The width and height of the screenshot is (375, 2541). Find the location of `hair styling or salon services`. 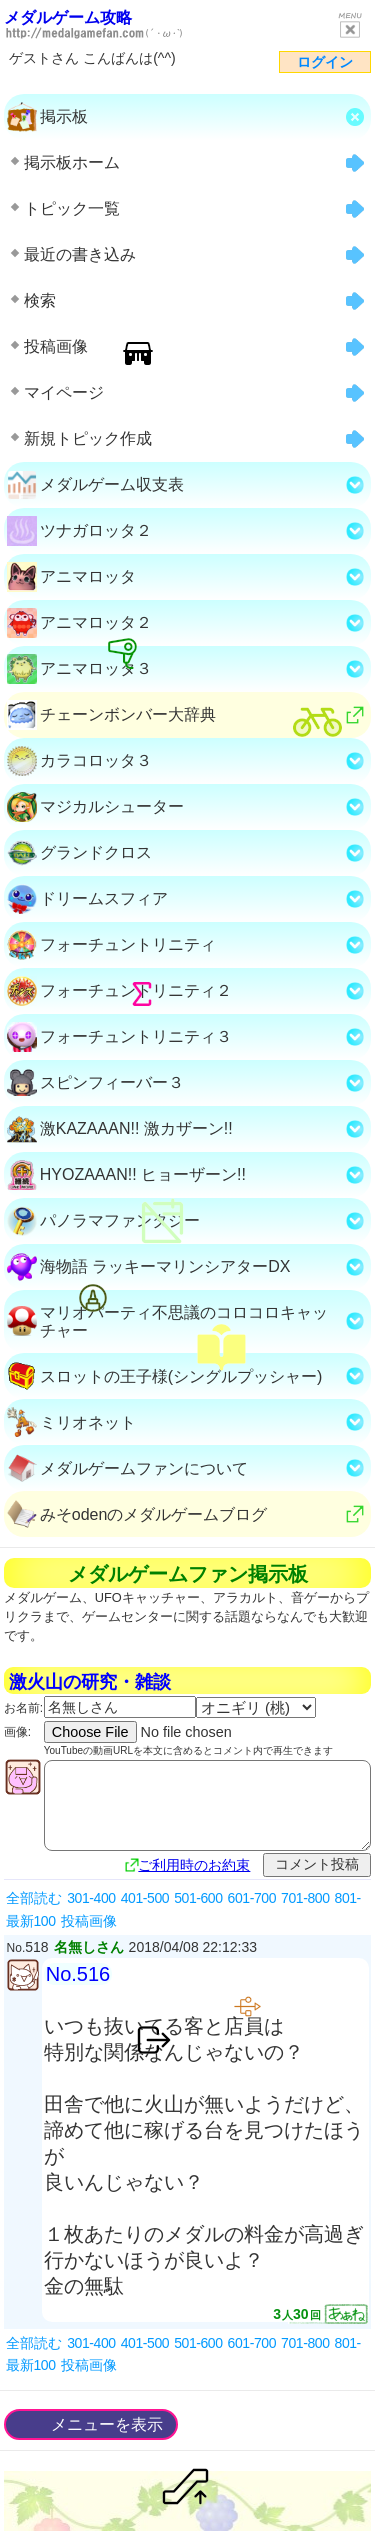

hair styling or salon services is located at coordinates (123, 652).